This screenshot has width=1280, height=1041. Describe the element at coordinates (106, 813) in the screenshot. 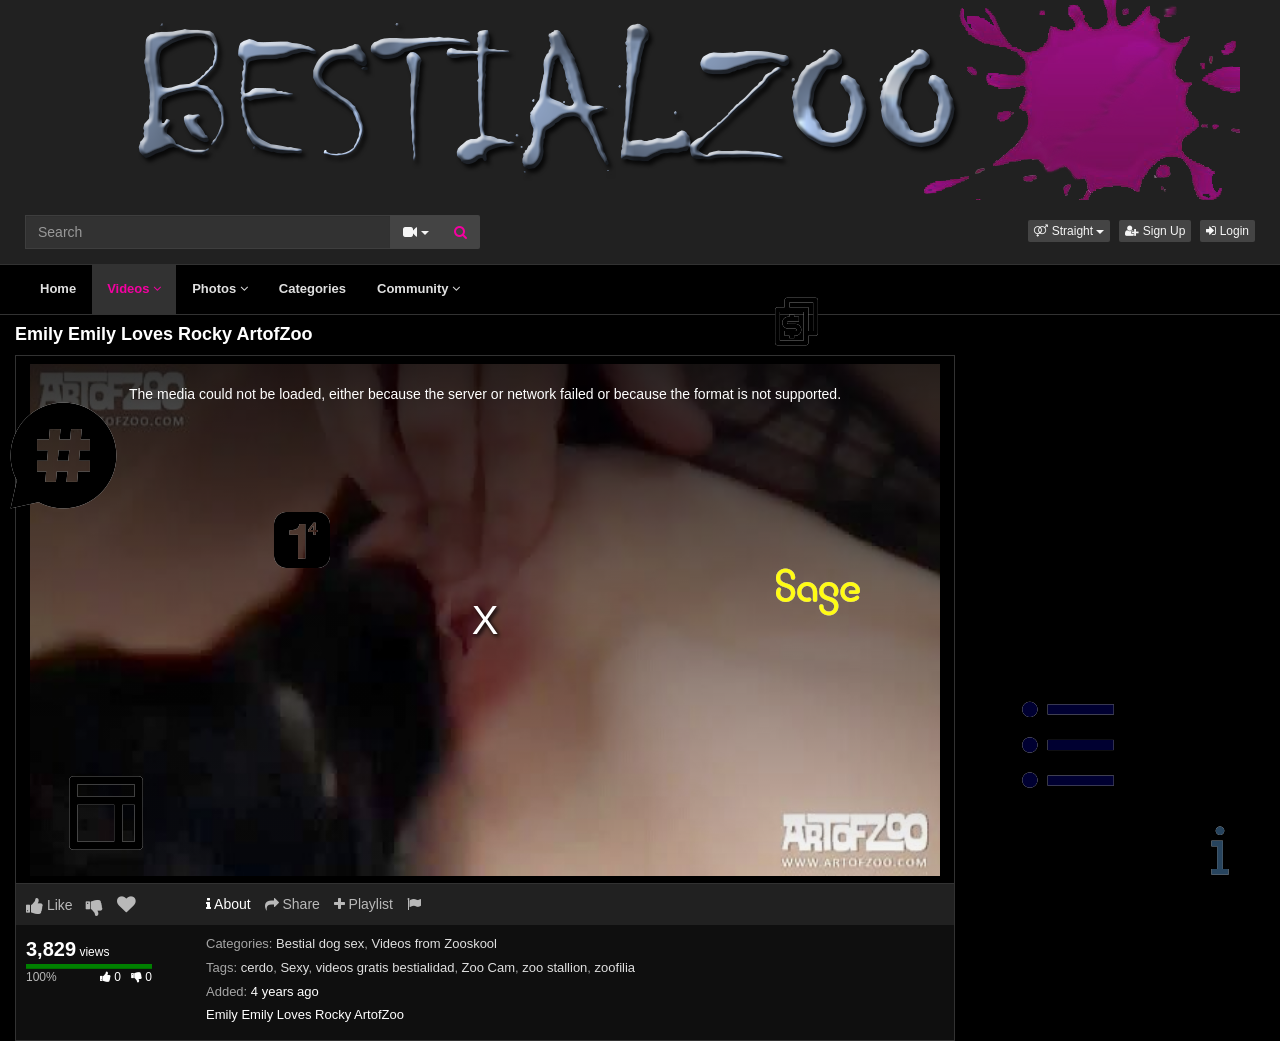

I see `change page layout options` at that location.